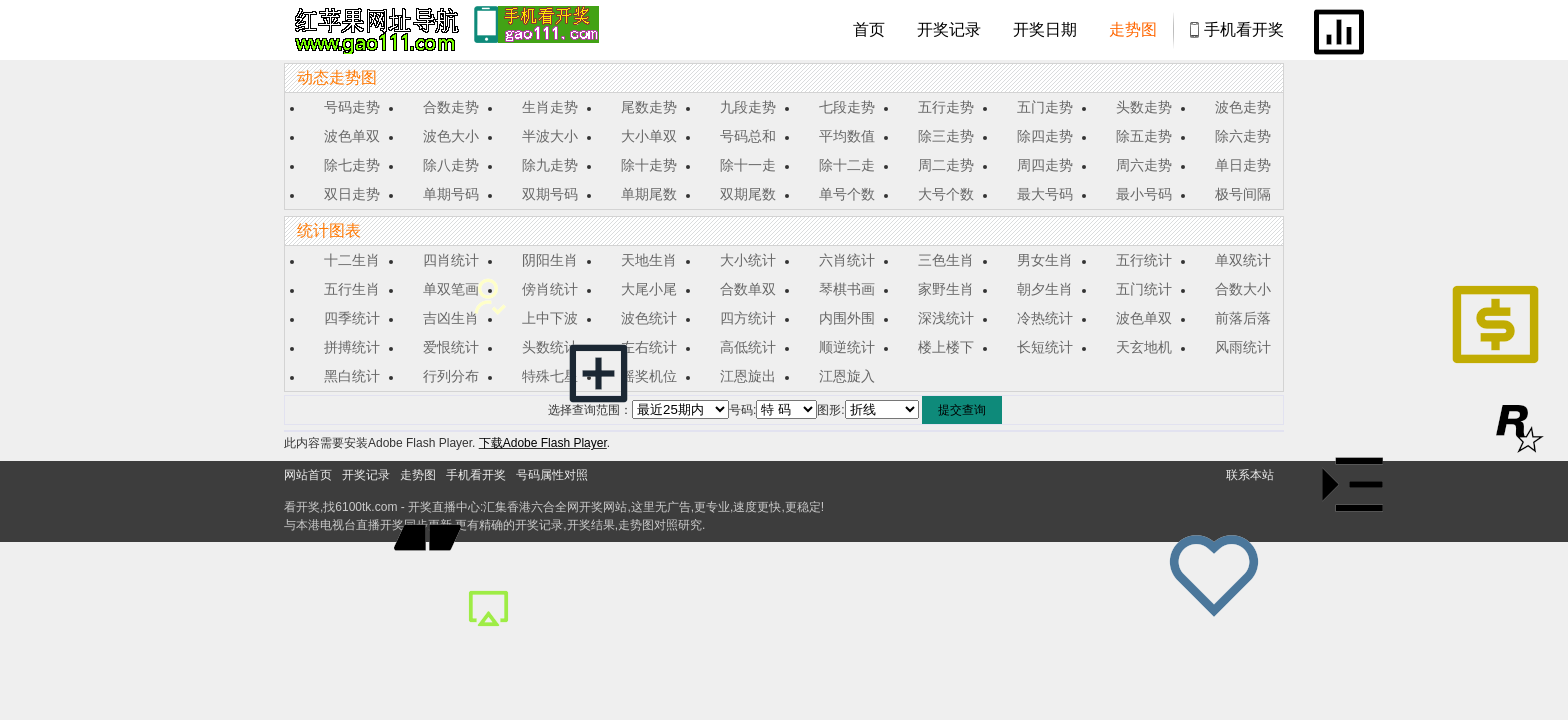  What do you see at coordinates (427, 537) in the screenshot?
I see `eraser app logo` at bounding box center [427, 537].